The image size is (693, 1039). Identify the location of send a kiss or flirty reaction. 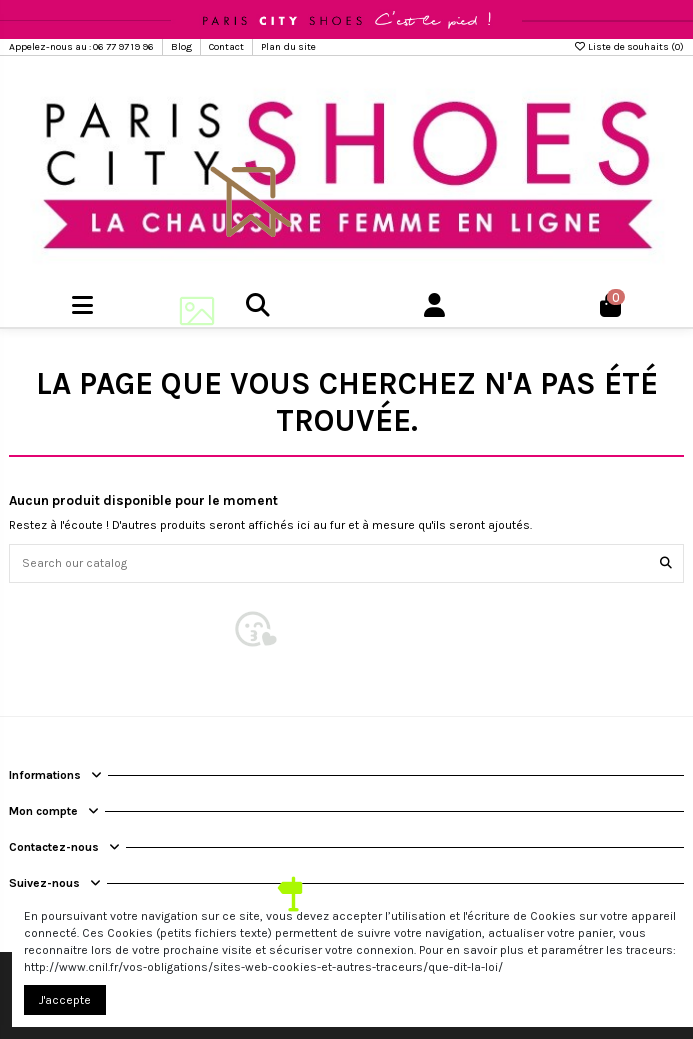
(255, 629).